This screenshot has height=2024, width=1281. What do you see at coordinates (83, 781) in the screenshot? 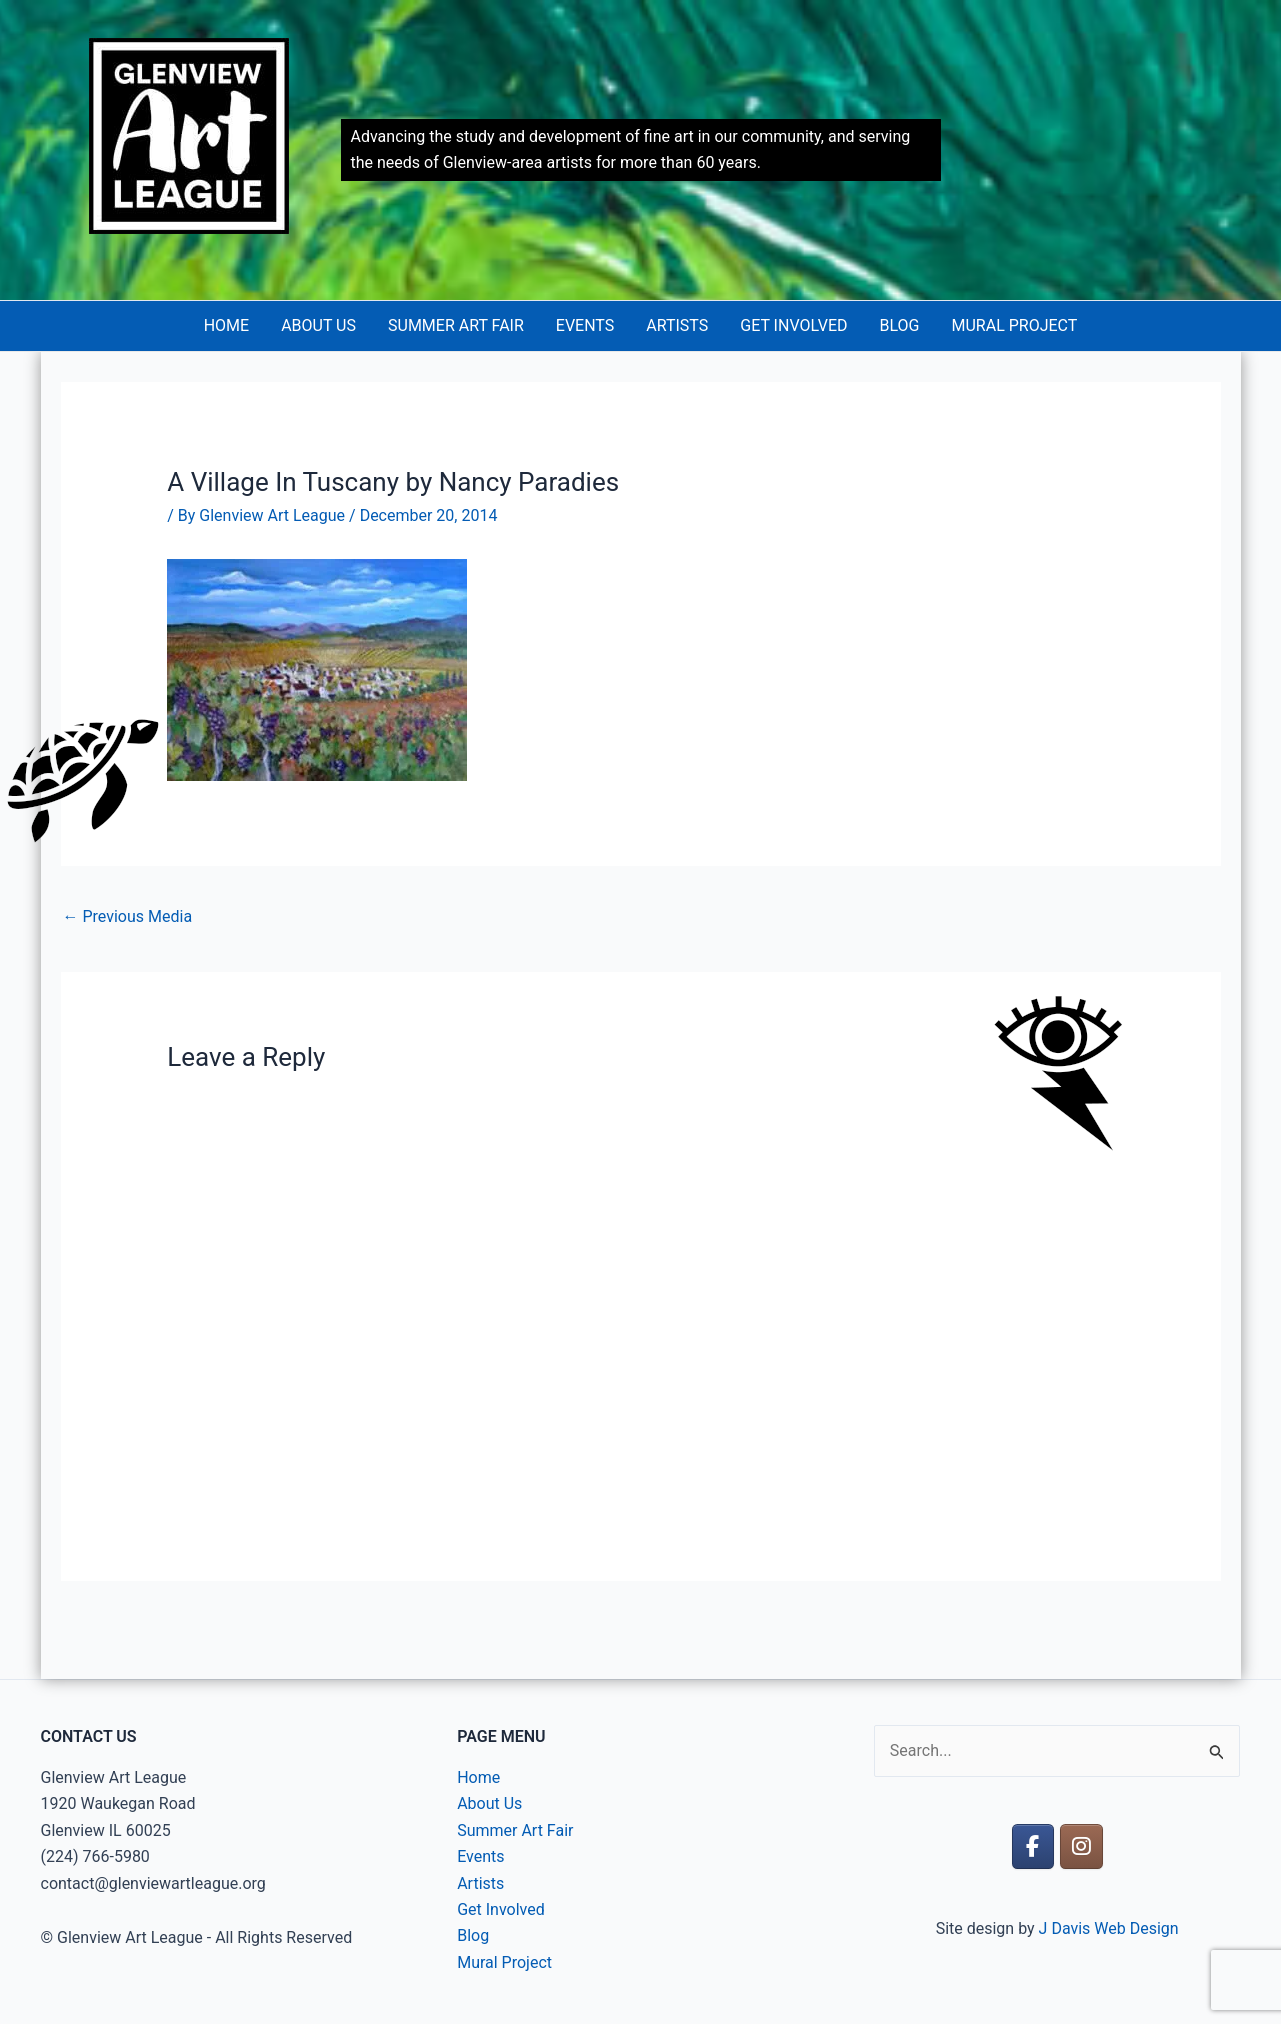
I see `indicates marine wildlife or ocean conservation content` at bounding box center [83, 781].